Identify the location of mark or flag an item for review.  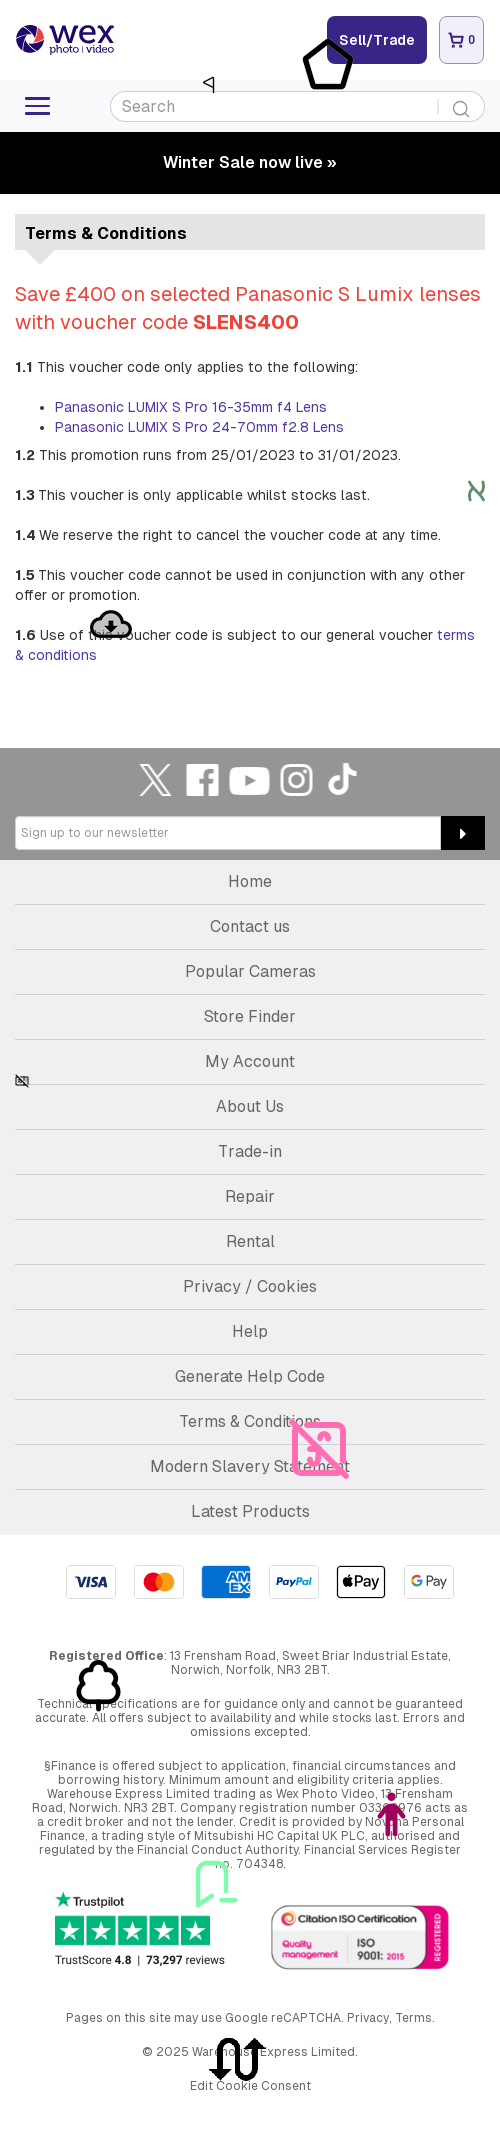
(209, 85).